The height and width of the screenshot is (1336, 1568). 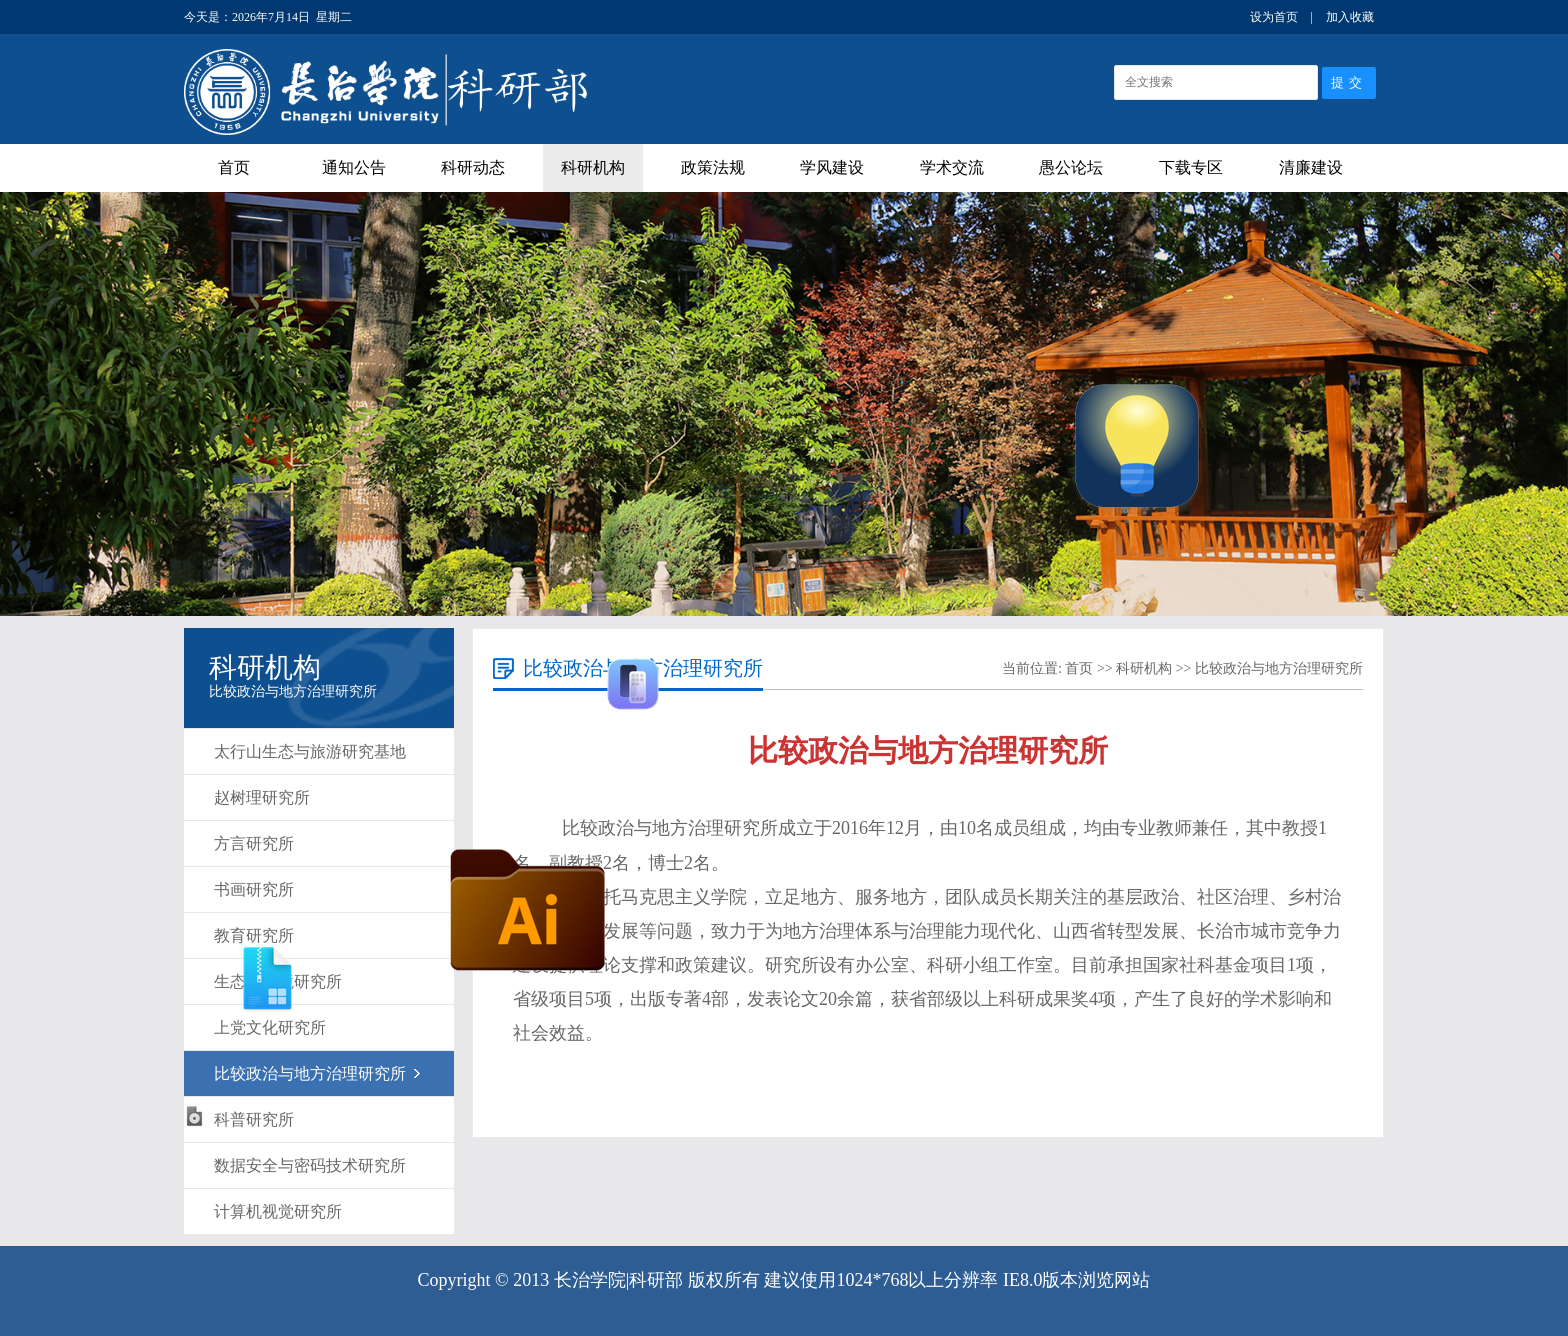 I want to click on open kde connect preferences, so click(x=633, y=684).